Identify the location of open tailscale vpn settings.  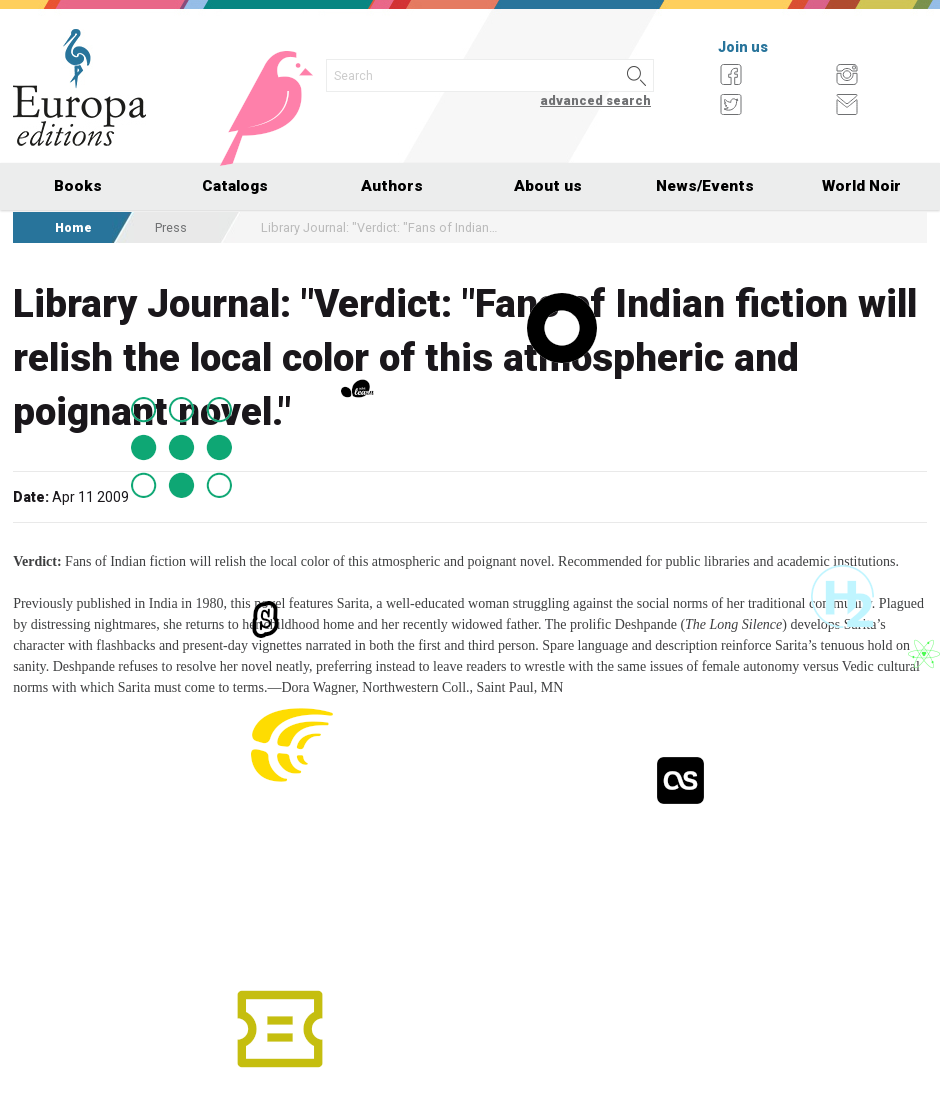
(181, 447).